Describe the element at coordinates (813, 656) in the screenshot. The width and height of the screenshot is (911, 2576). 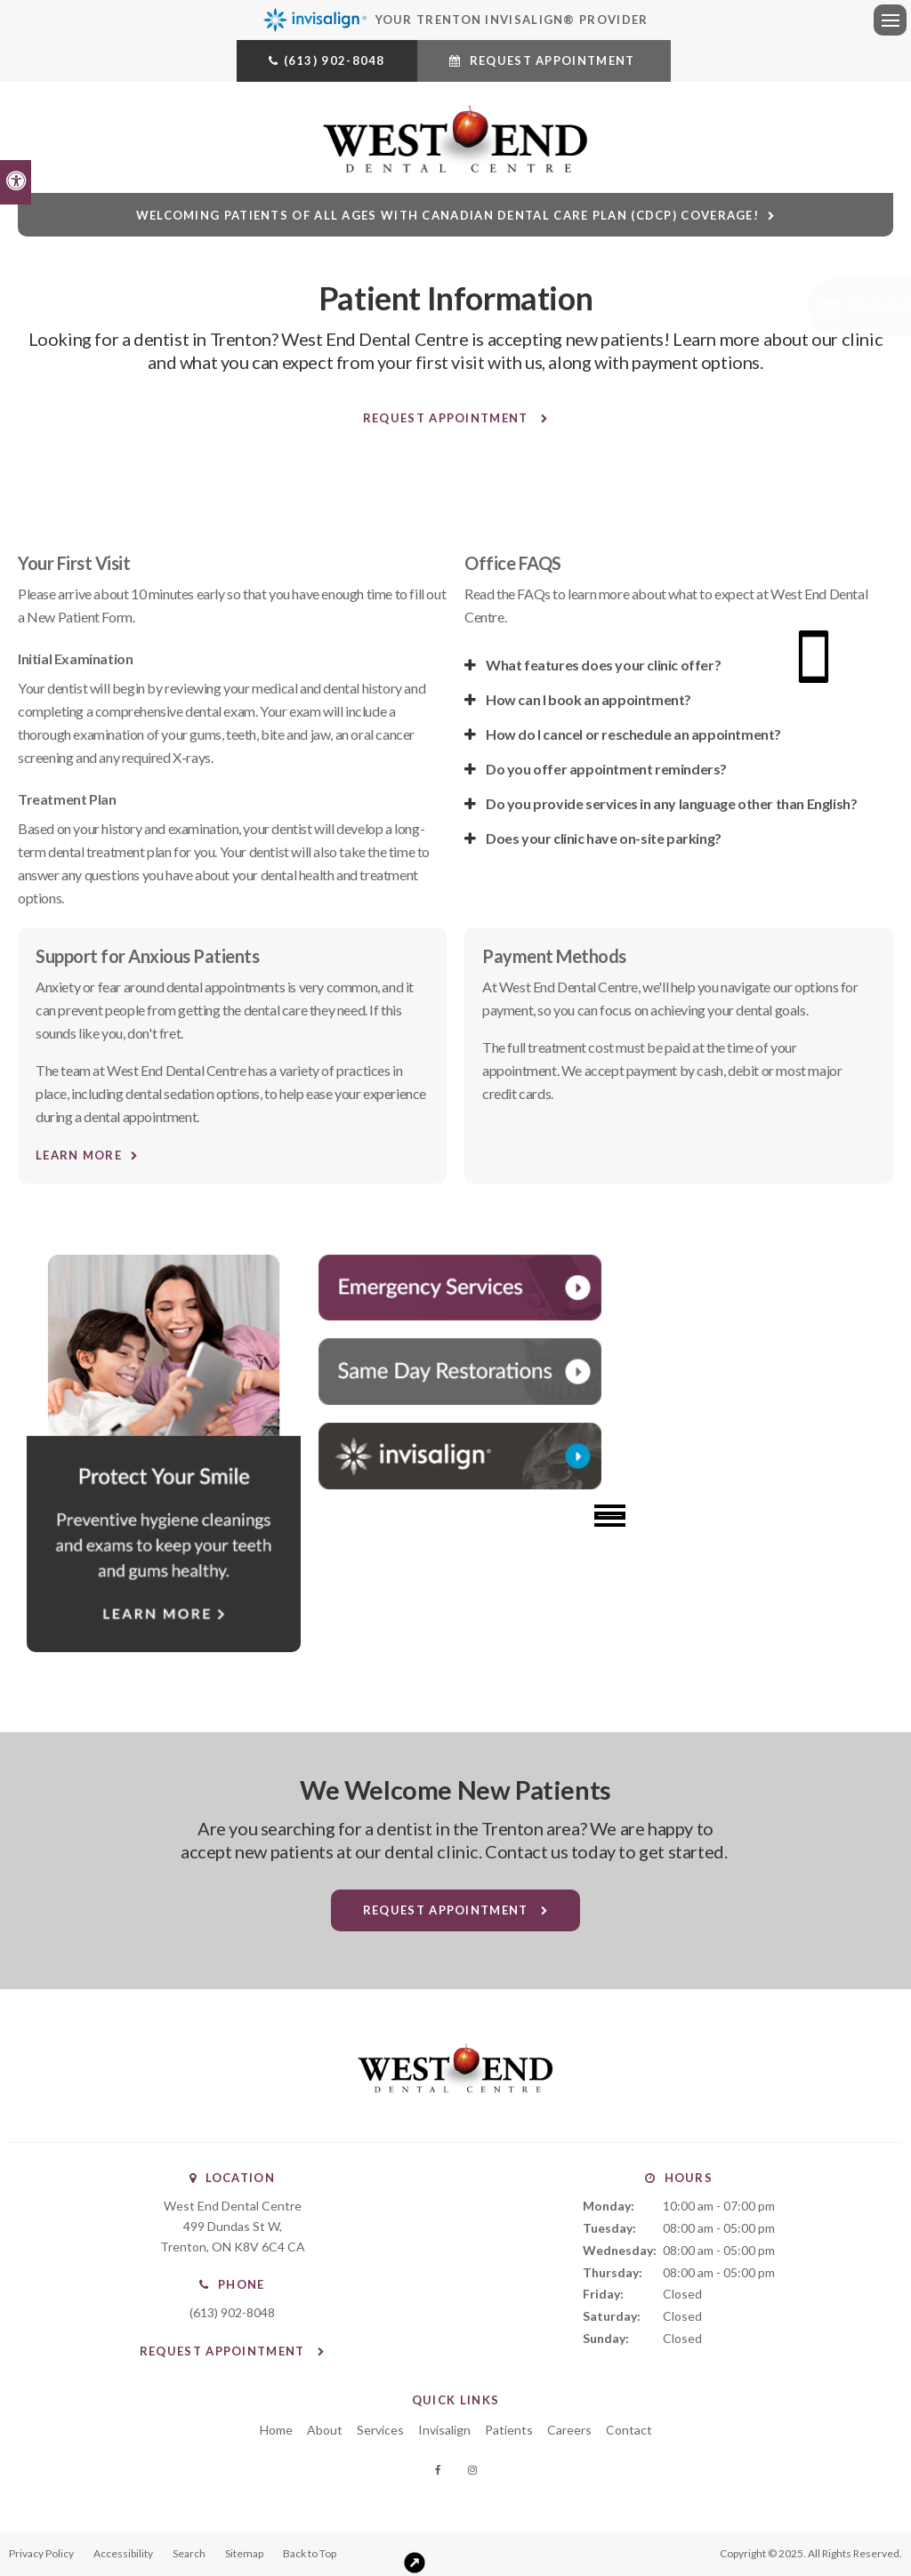
I see `switch to mobile view` at that location.